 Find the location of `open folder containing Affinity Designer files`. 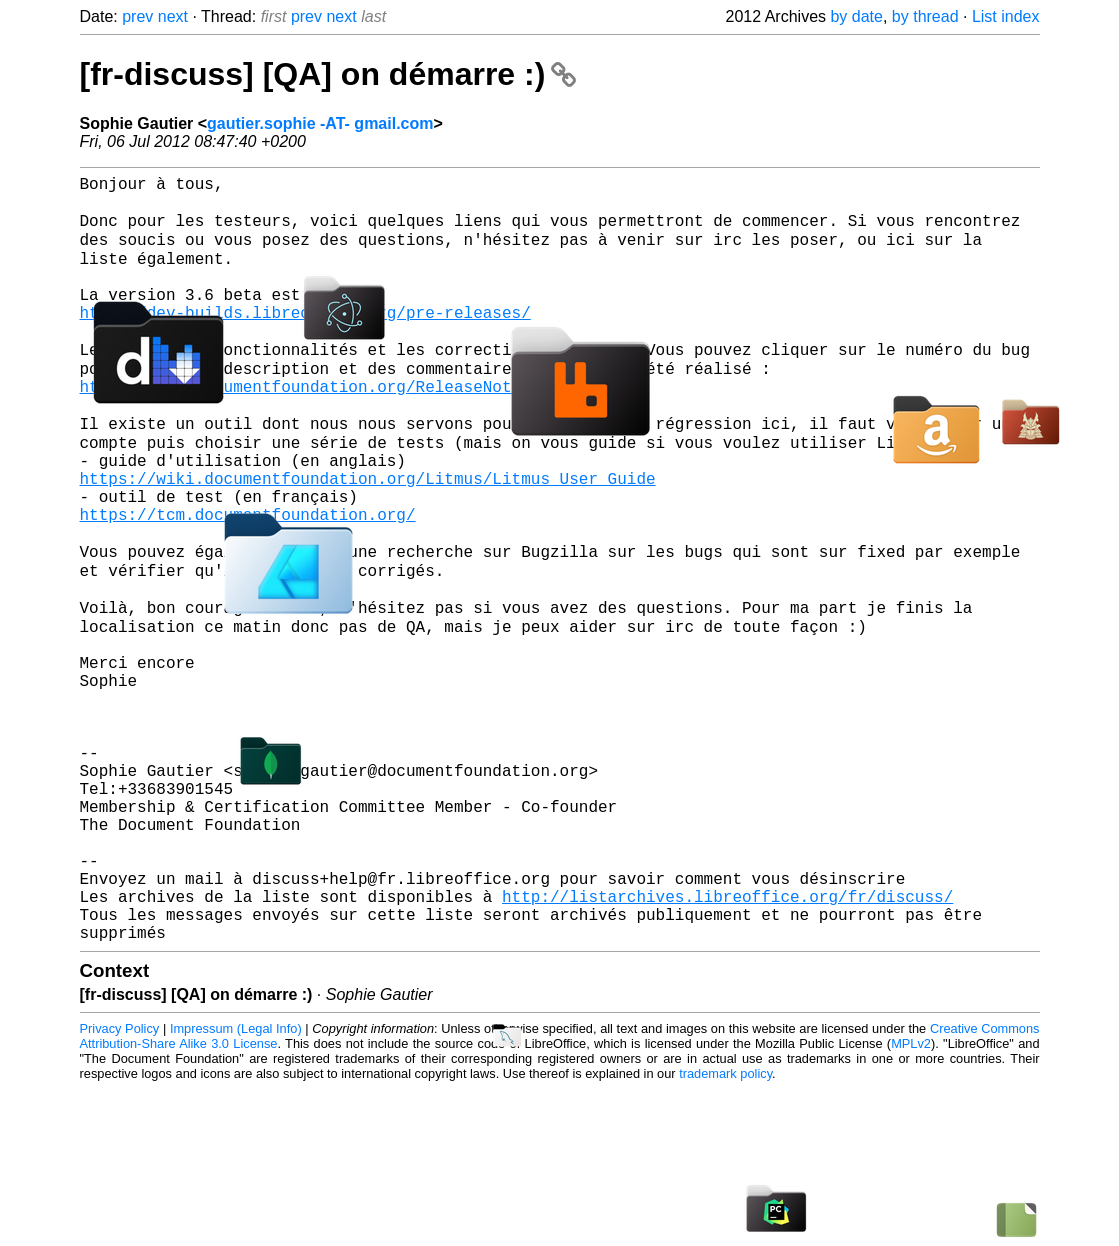

open folder containing Affinity Designer files is located at coordinates (288, 567).